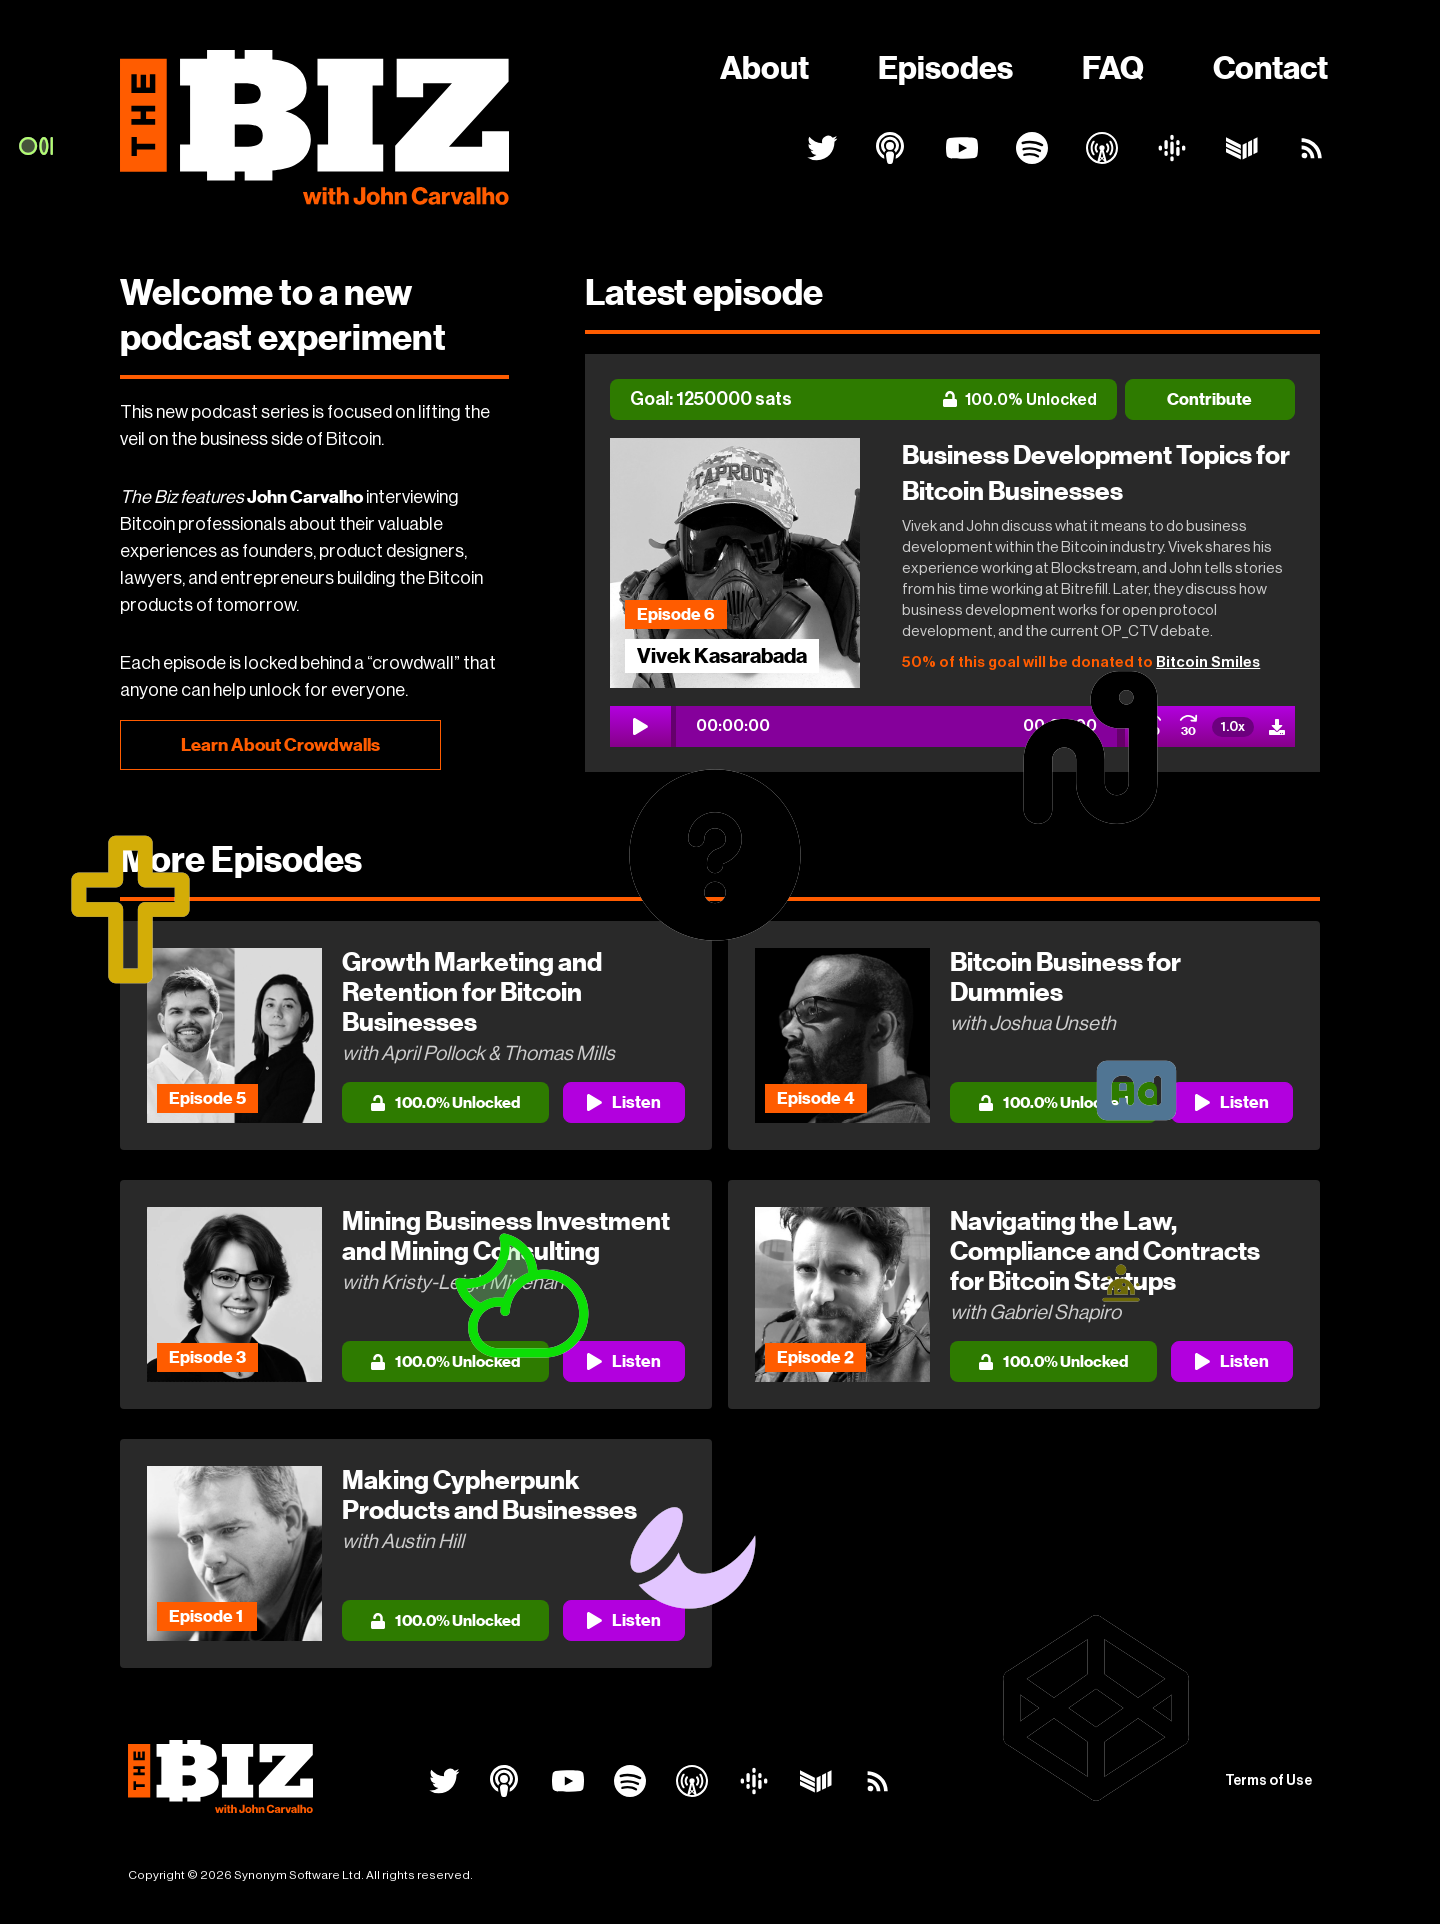 This screenshot has height=1924, width=1440. What do you see at coordinates (693, 1554) in the screenshot?
I see `affiliatetheme brand logo` at bounding box center [693, 1554].